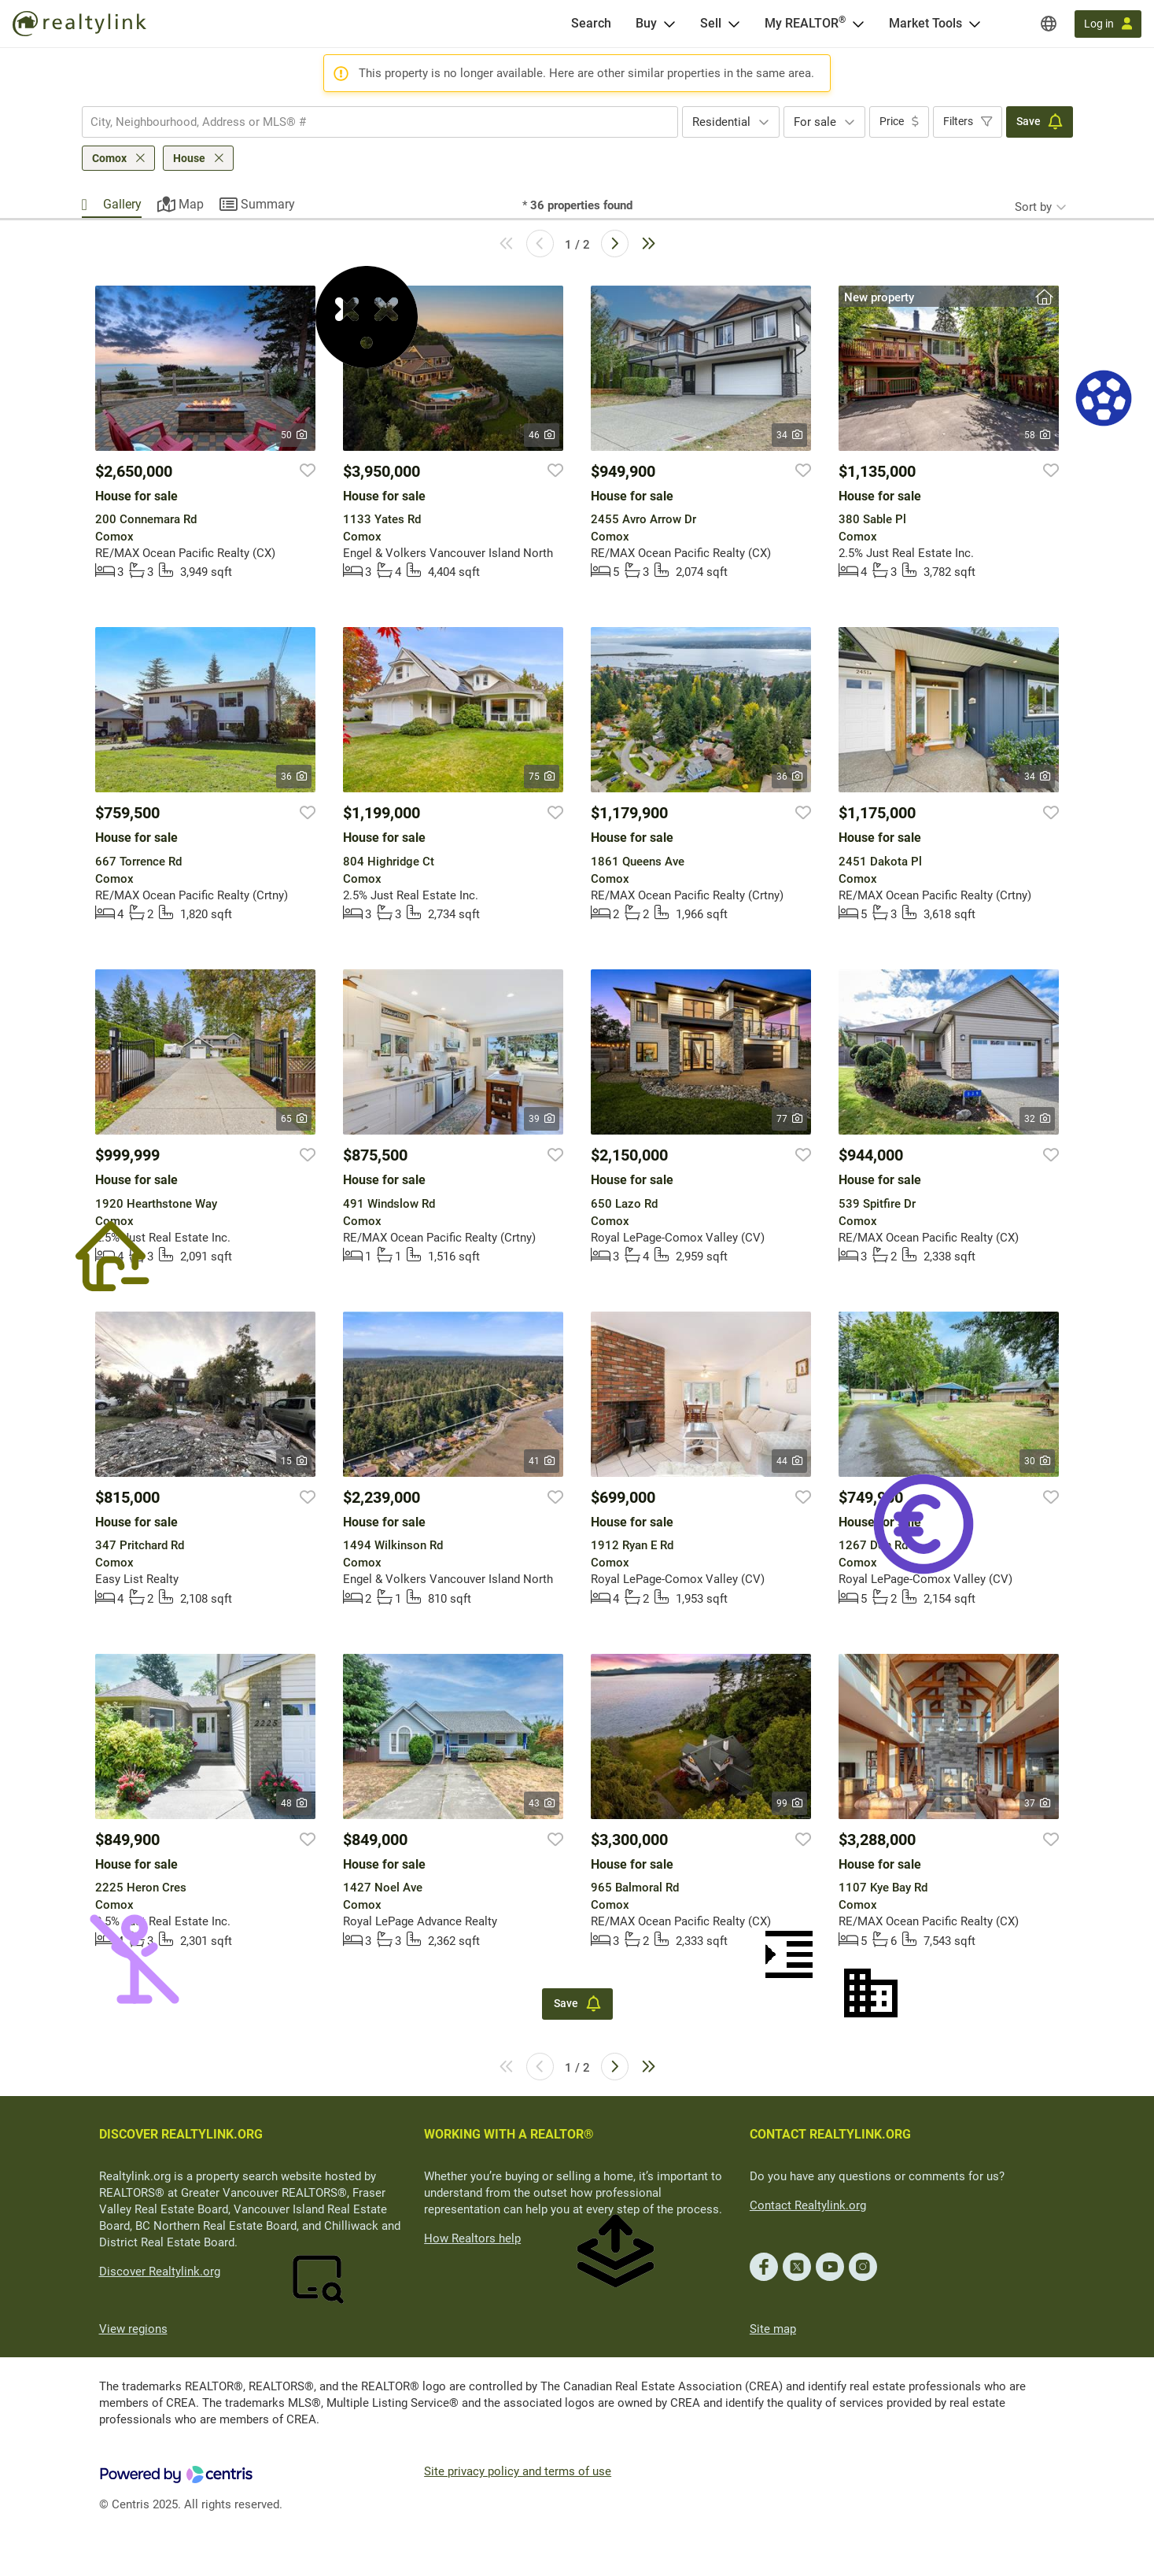 The width and height of the screenshot is (1154, 2576). I want to click on view company or organization profile, so click(871, 1993).